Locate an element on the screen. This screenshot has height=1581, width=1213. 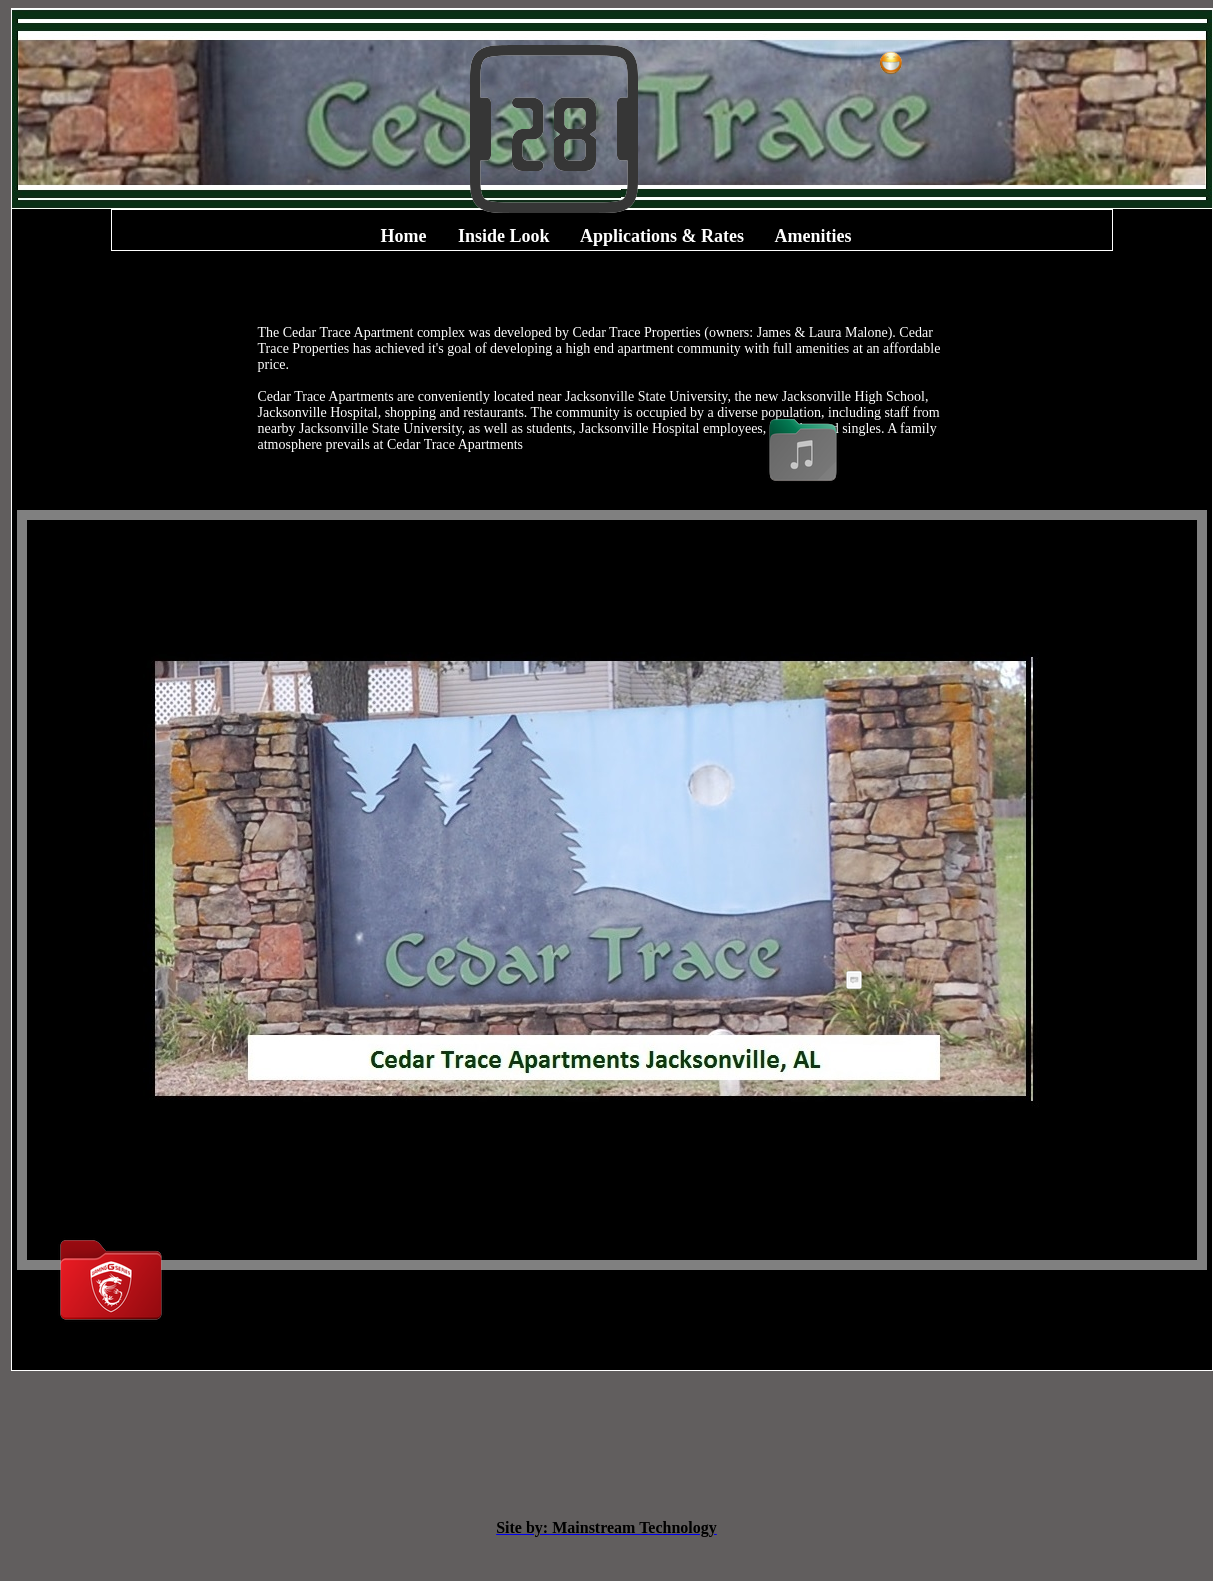
react with laughter to a message is located at coordinates (891, 64).